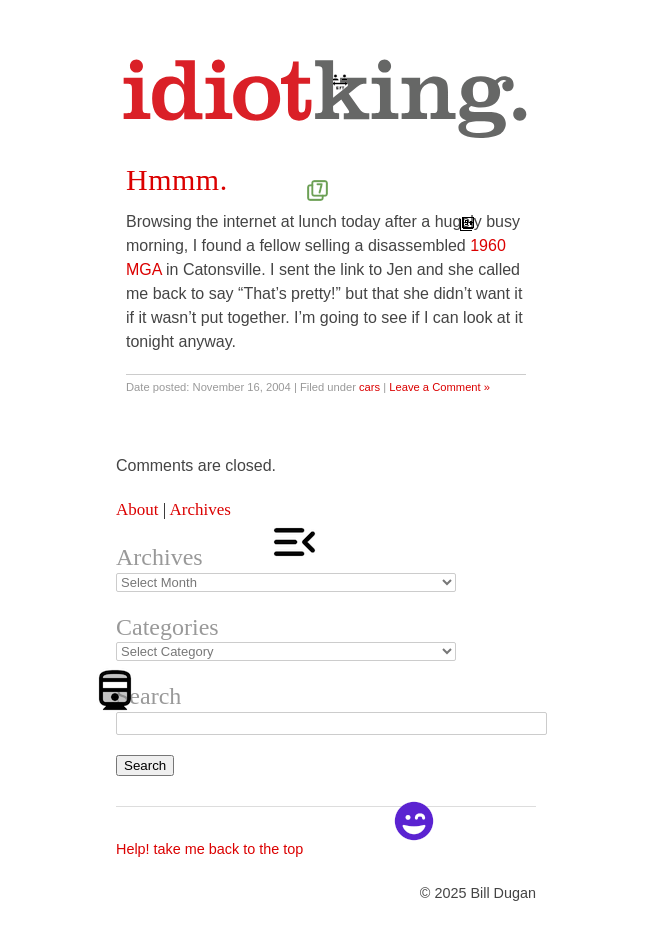  Describe the element at coordinates (317, 190) in the screenshot. I see `view item 7 in a collection or stack` at that location.